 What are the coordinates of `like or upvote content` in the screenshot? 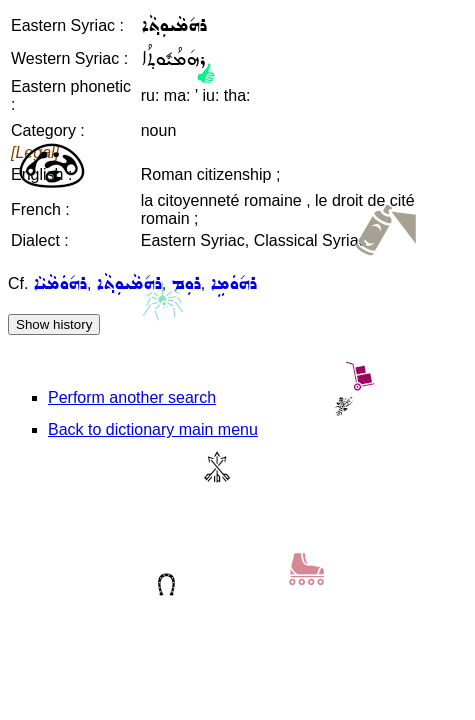 It's located at (206, 73).